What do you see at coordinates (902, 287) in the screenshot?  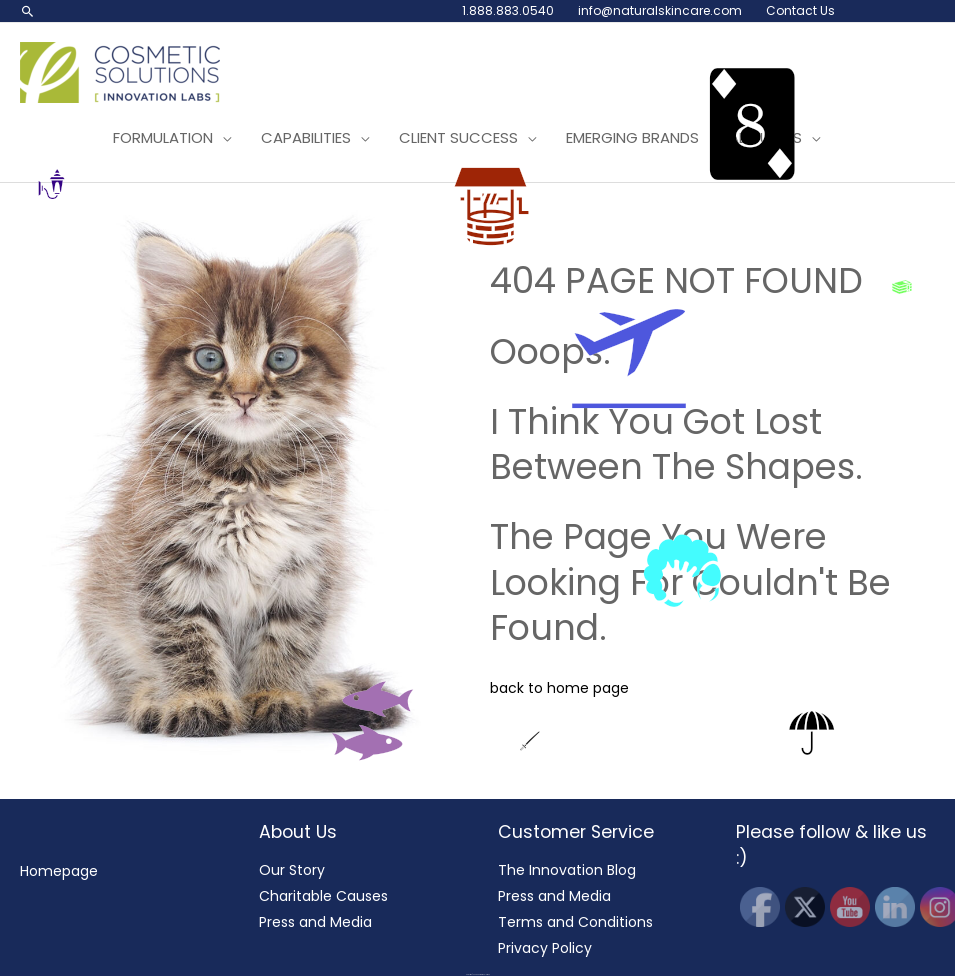 I see `access your library or book collection` at bounding box center [902, 287].